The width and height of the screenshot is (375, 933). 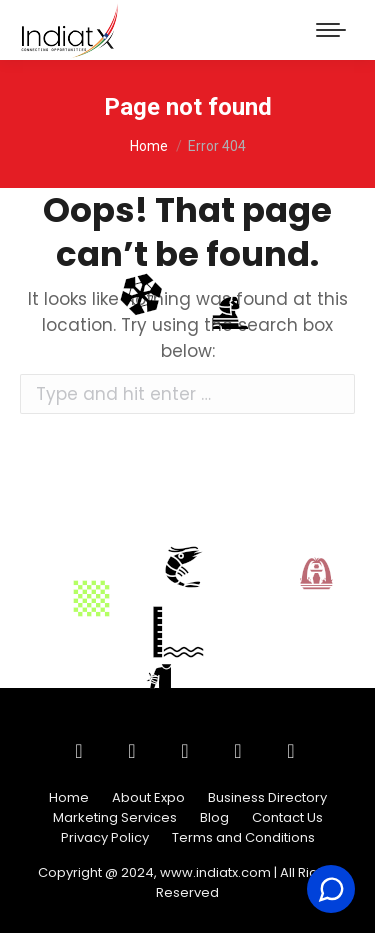 I want to click on activate cold or freeze mode, so click(x=141, y=294).